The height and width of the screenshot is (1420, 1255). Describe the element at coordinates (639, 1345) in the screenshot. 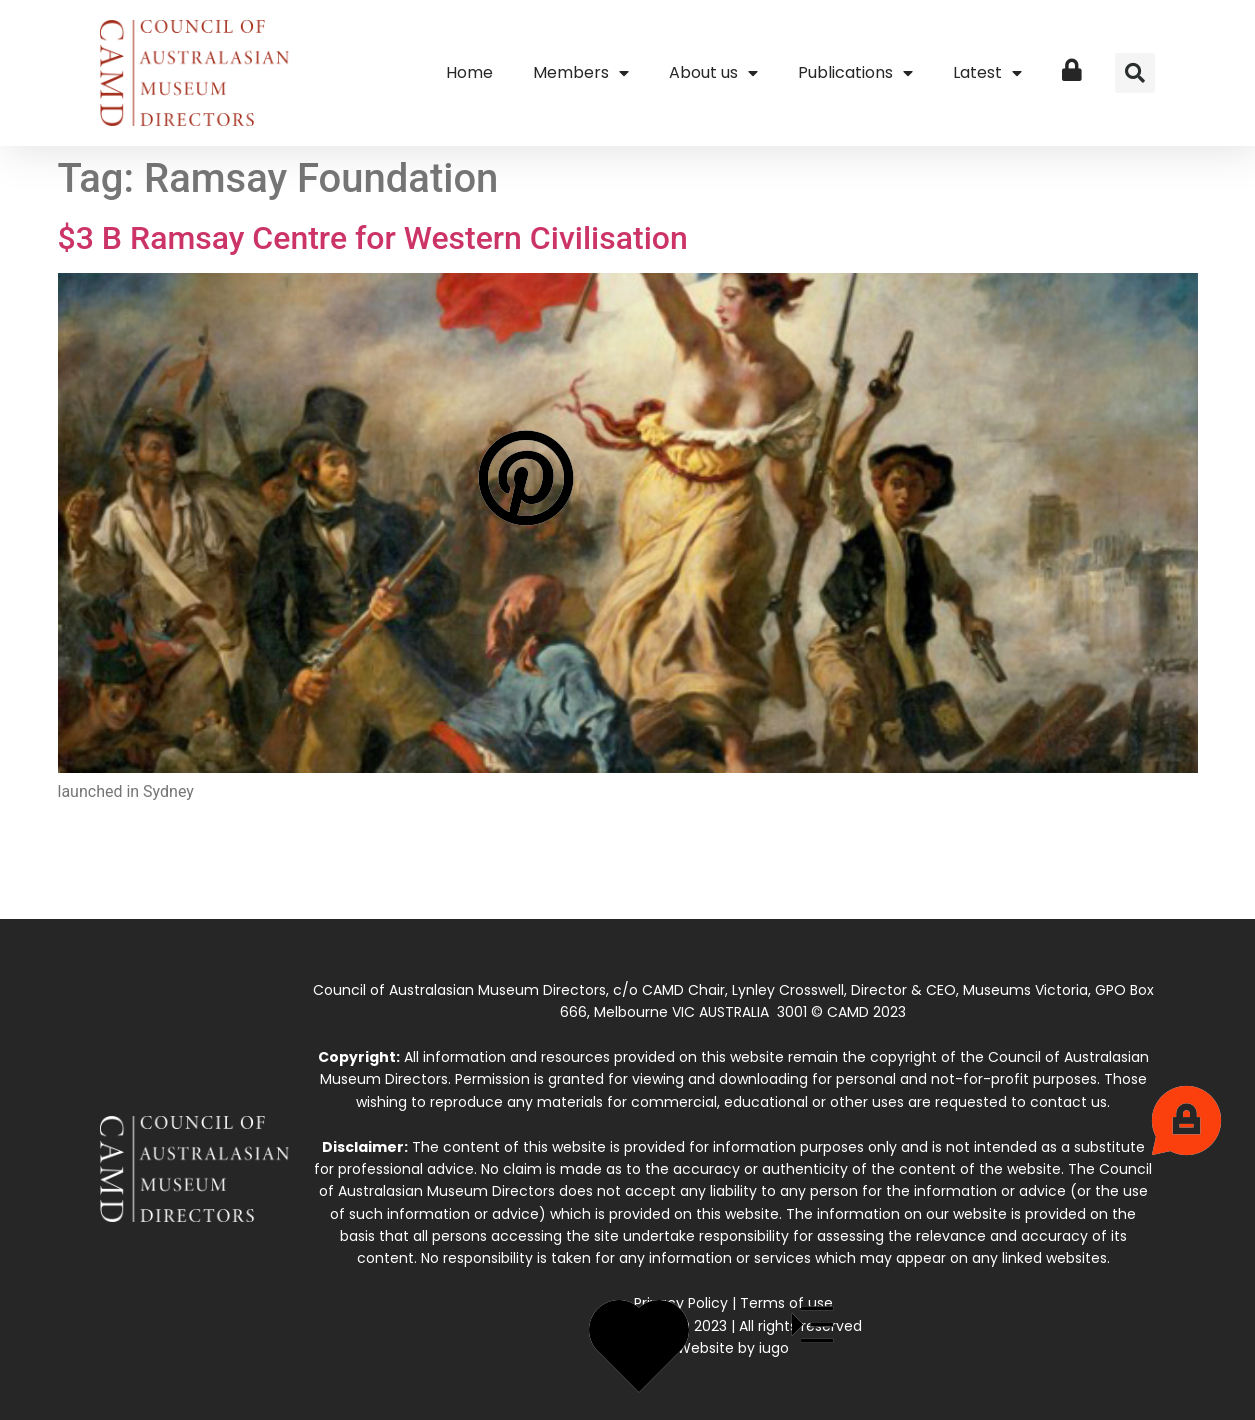

I see `add to favorites` at that location.